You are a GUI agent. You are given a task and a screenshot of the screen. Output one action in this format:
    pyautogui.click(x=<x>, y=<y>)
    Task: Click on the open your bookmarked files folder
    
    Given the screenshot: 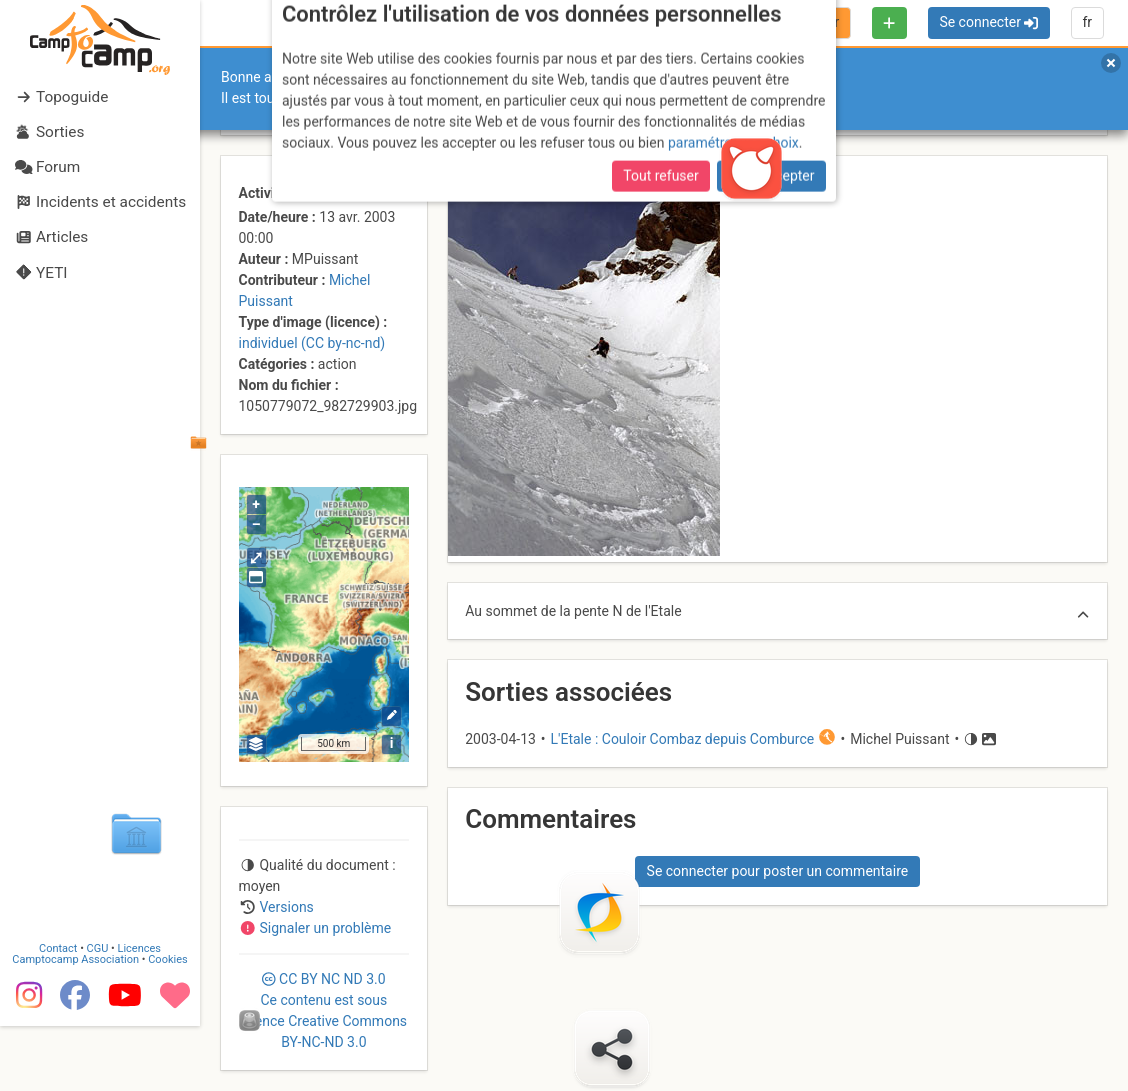 What is the action you would take?
    pyautogui.click(x=198, y=442)
    